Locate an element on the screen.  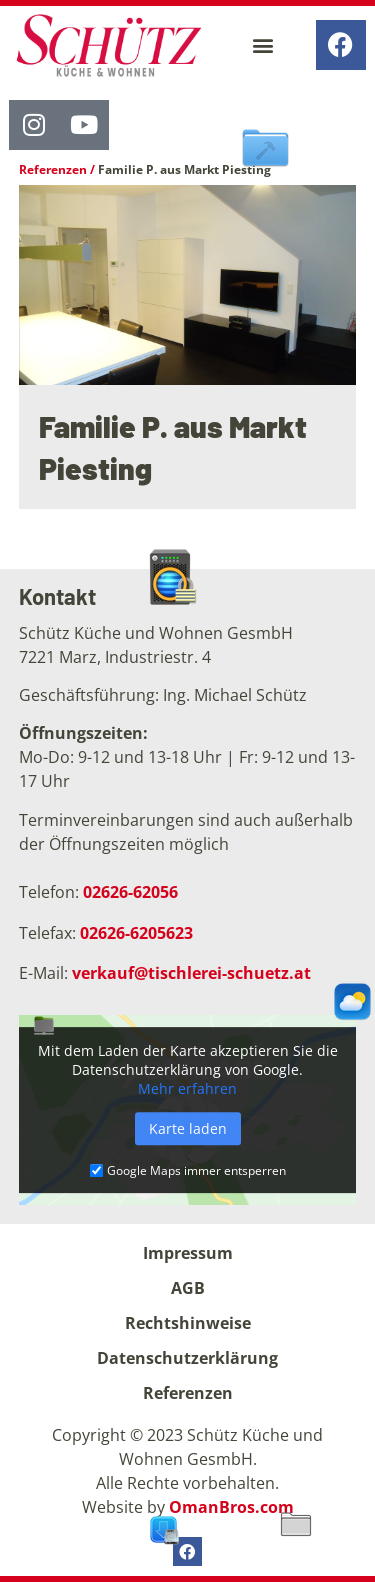
locked RAID 0 storage array is located at coordinates (170, 577).